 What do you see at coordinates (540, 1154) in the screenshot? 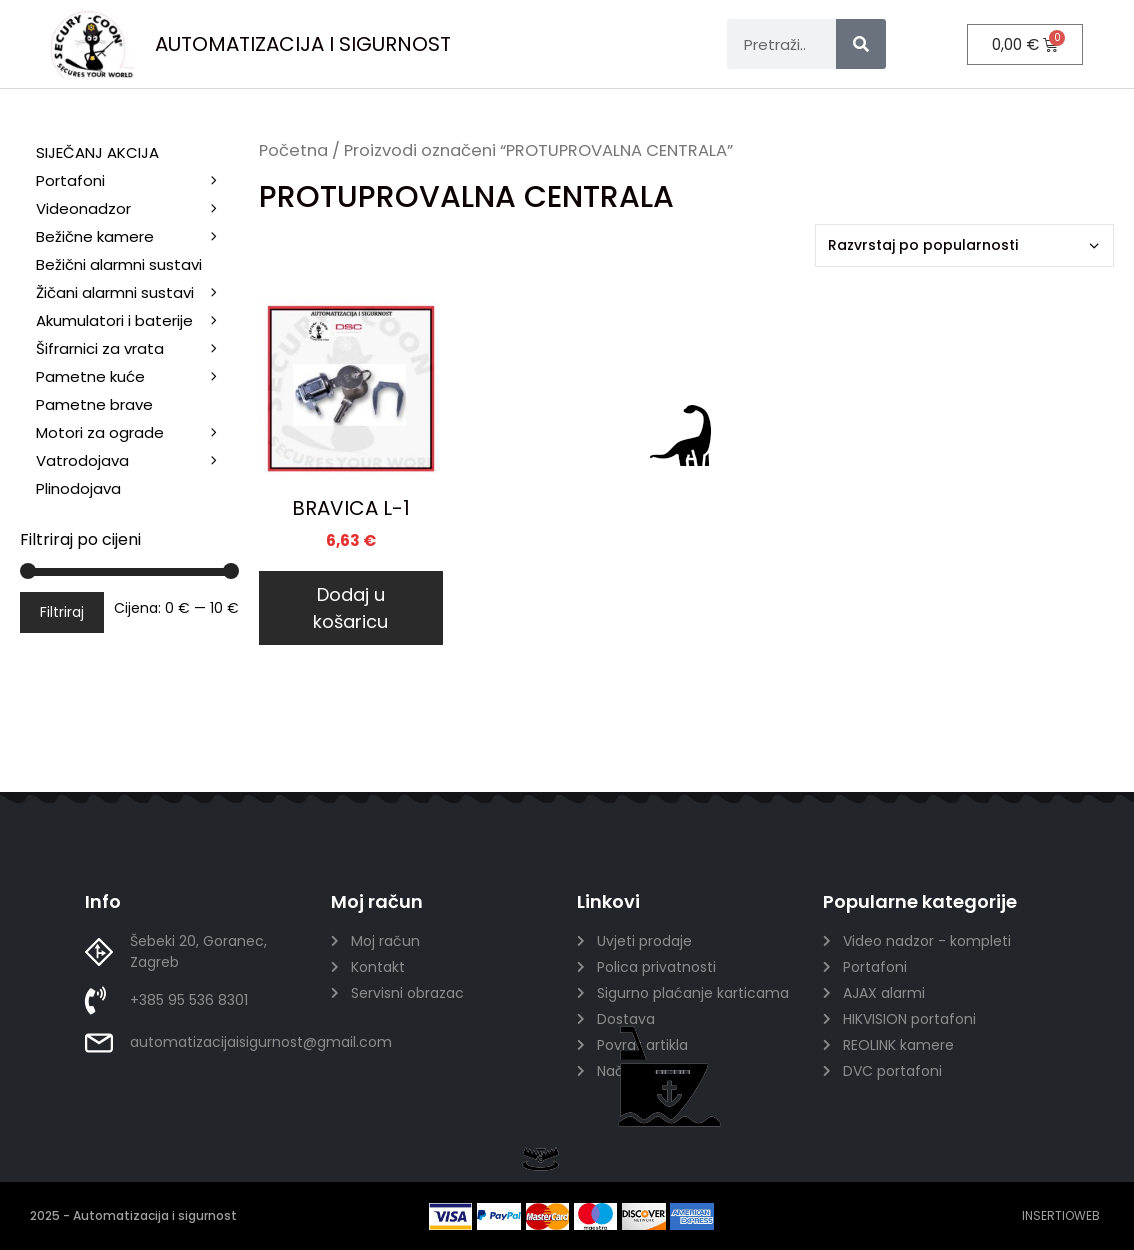
I see `trap or hazard indicator in a game interface` at bounding box center [540, 1154].